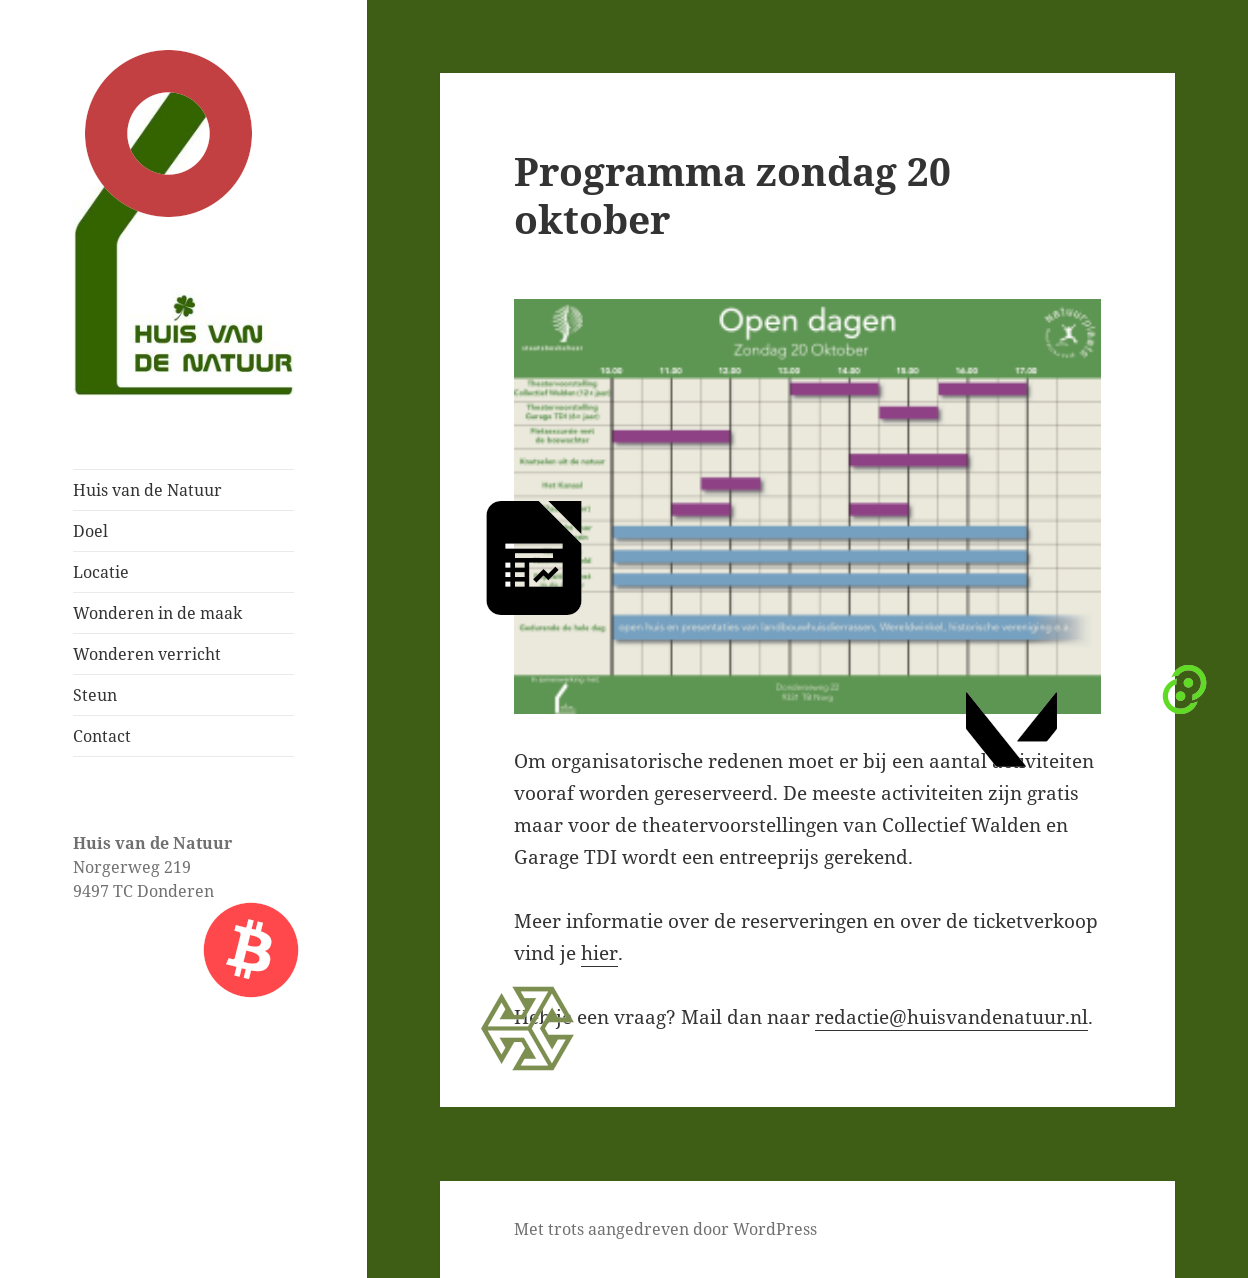 The width and height of the screenshot is (1248, 1278). Describe the element at coordinates (168, 133) in the screenshot. I see `osano privacy platform logo` at that location.